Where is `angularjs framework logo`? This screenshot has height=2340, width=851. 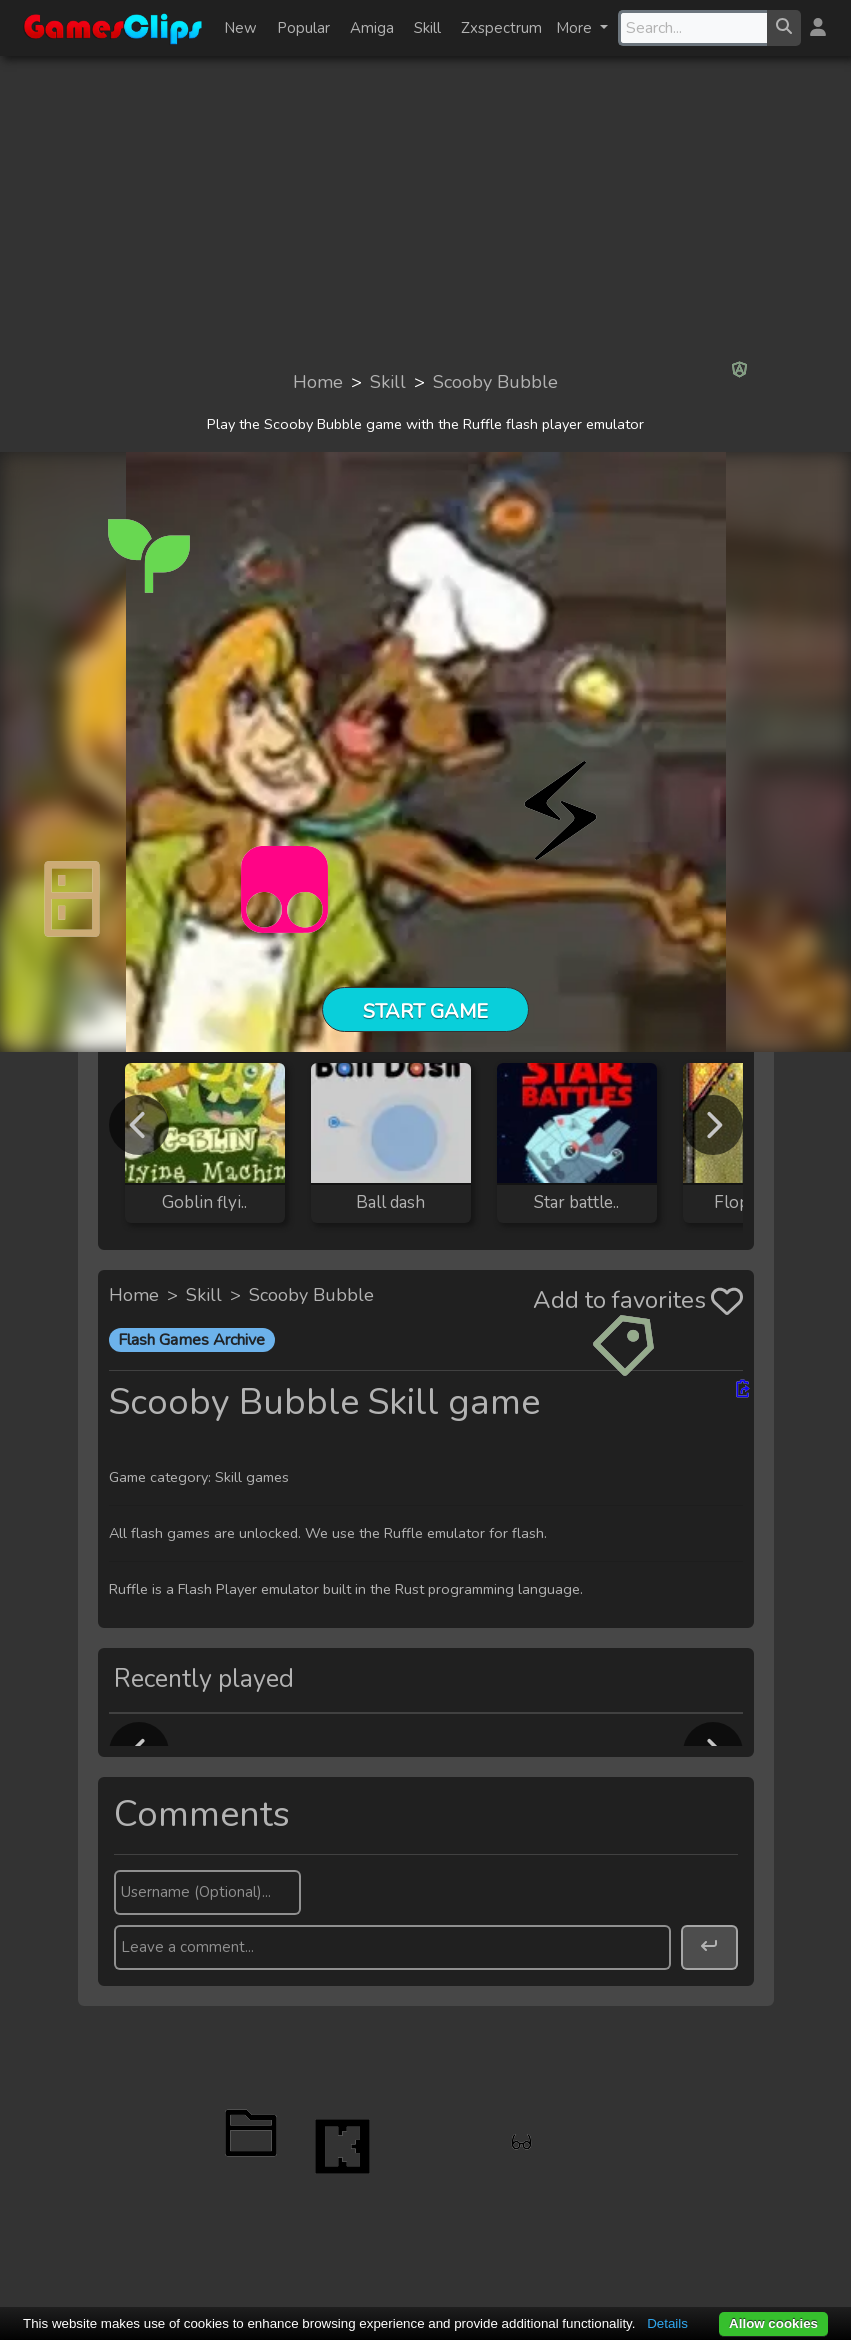 angularjs framework logo is located at coordinates (739, 369).